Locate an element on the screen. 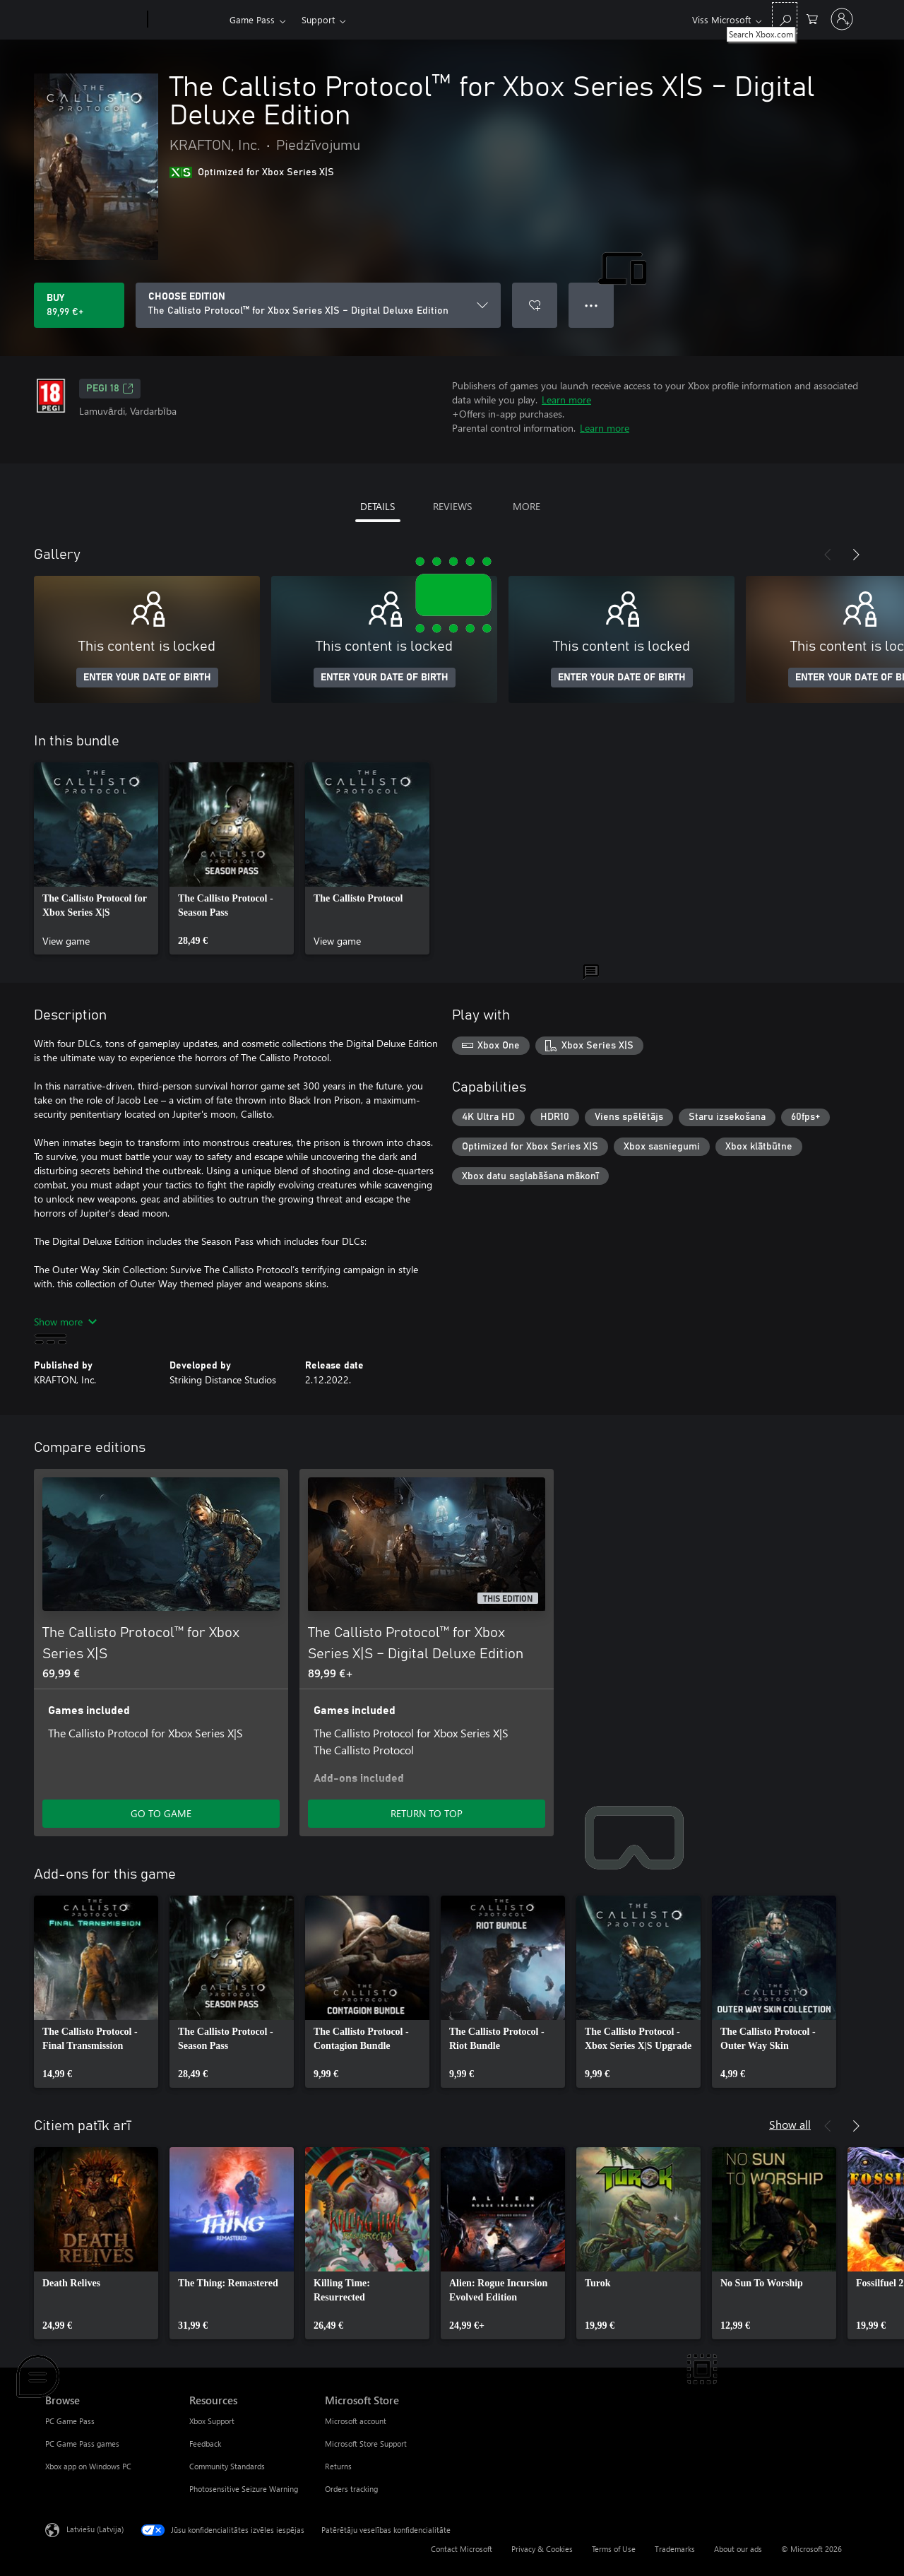  open chat or messaging is located at coordinates (37, 2377).